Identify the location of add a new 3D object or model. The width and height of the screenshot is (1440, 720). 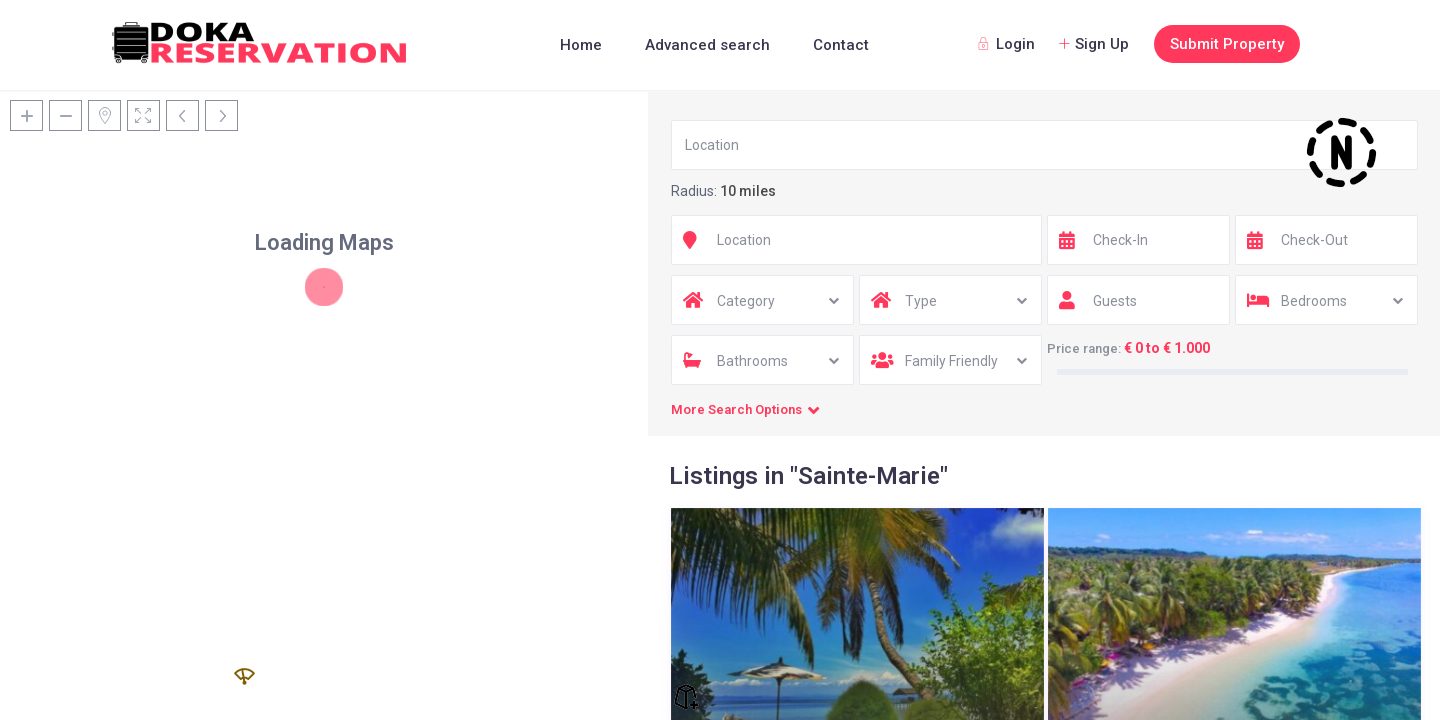
(686, 697).